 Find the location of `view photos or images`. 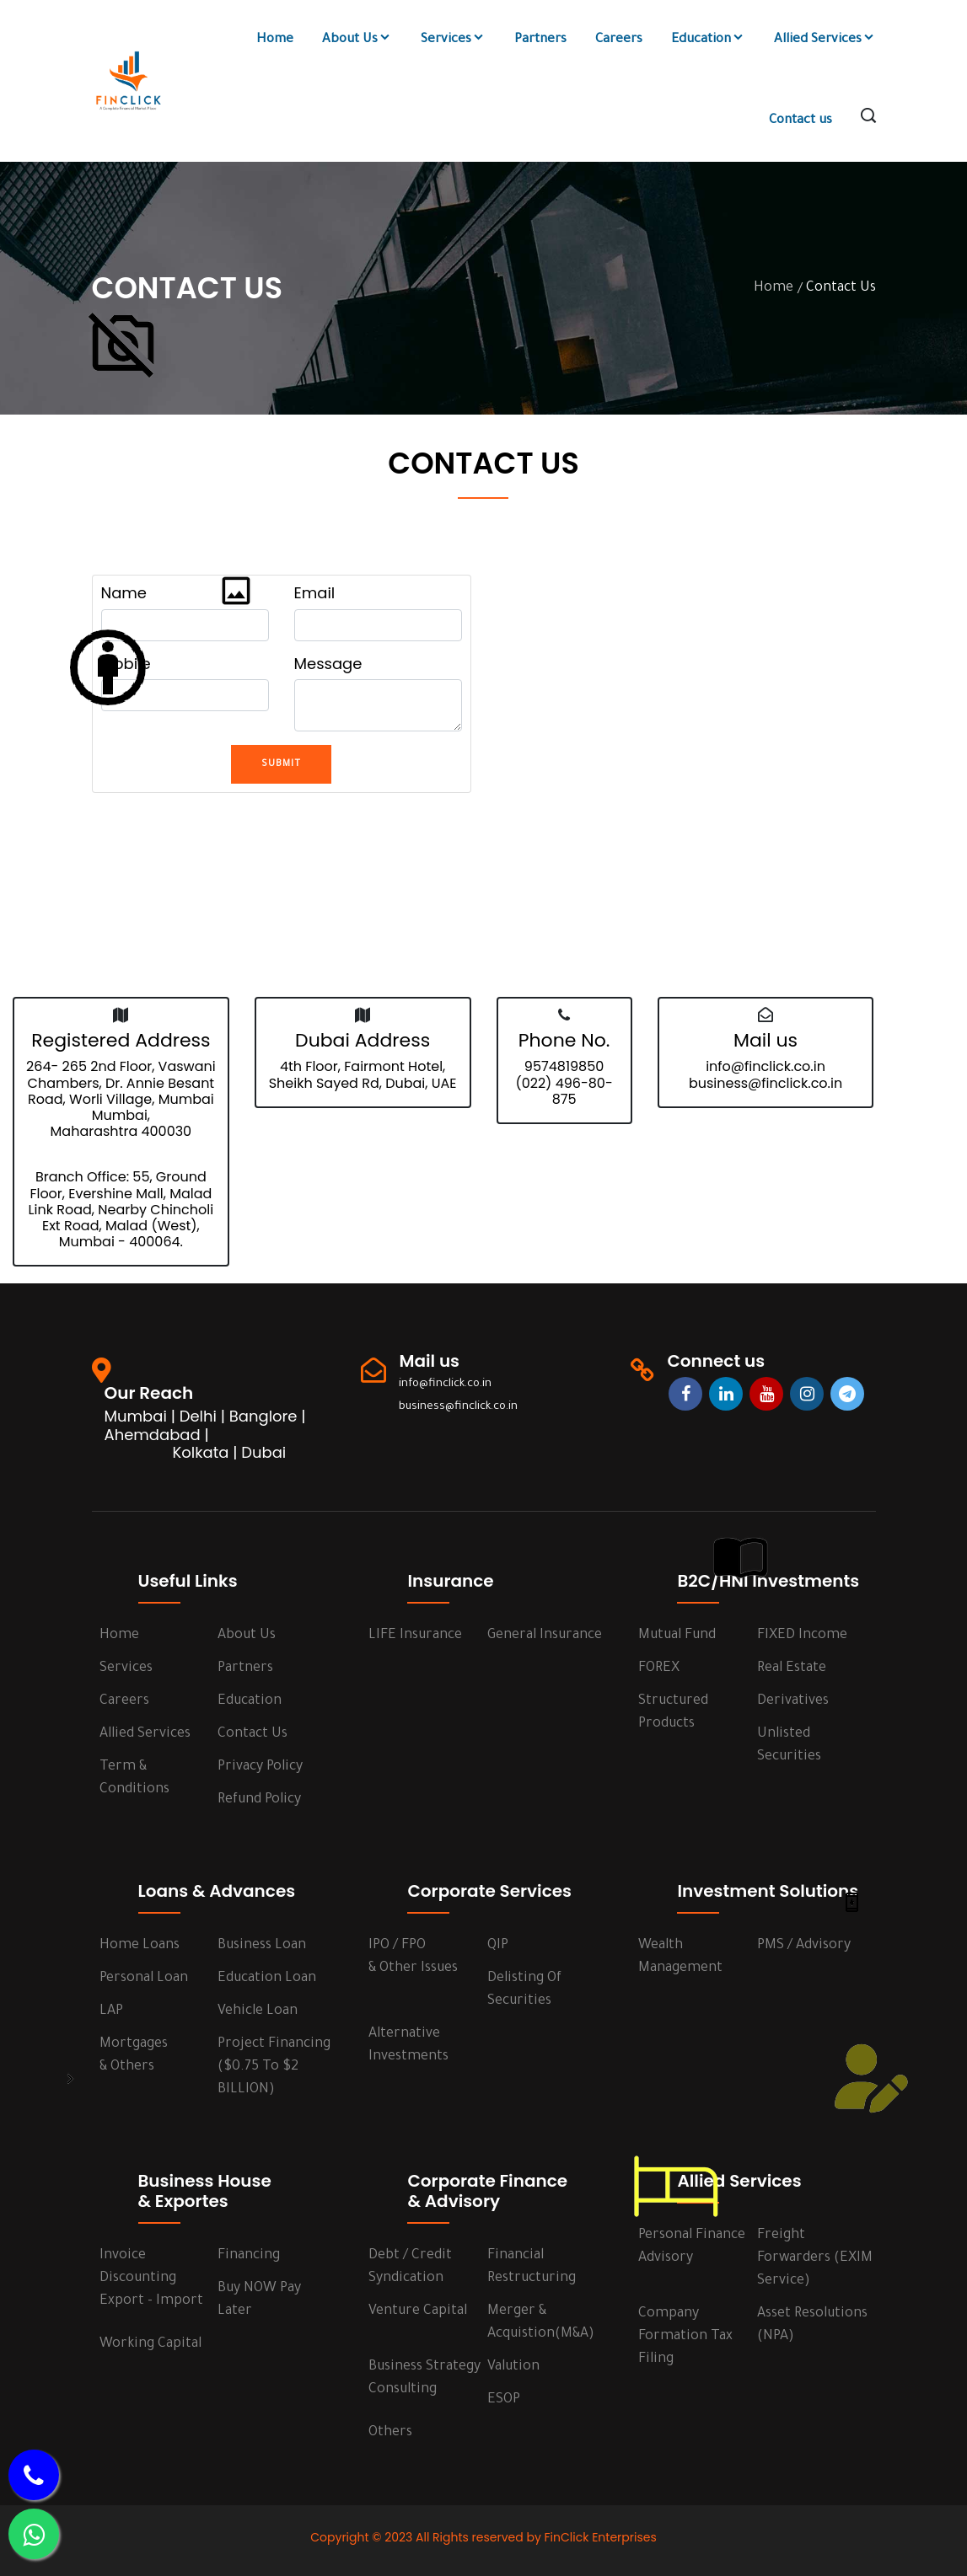

view photos or images is located at coordinates (236, 591).